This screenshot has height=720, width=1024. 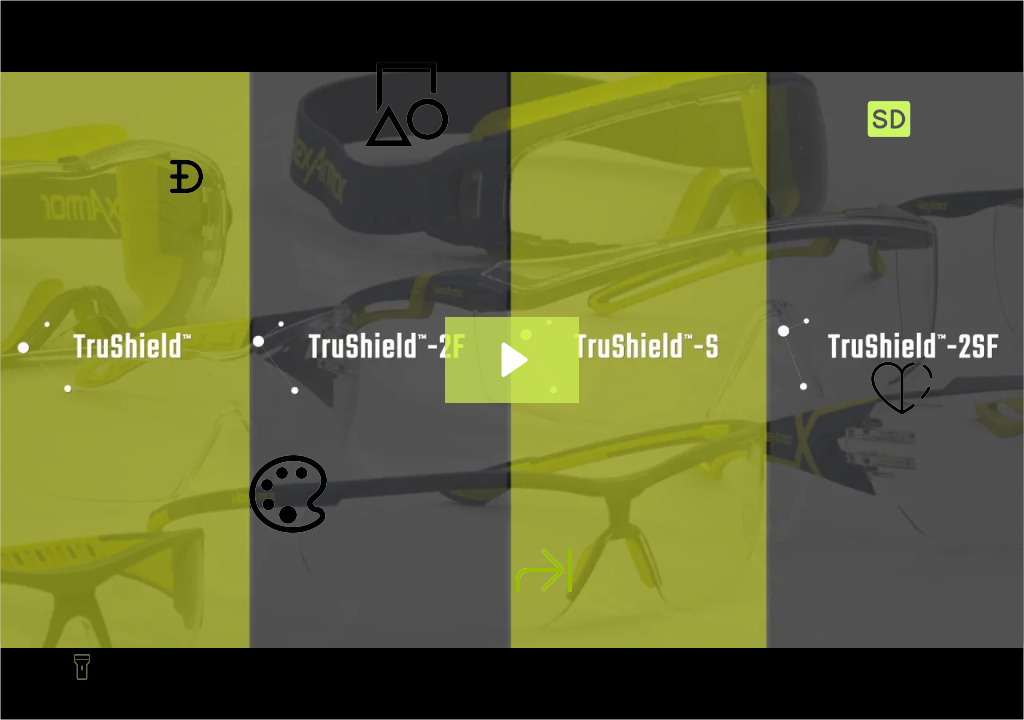 I want to click on indicates partial like or favorite status, so click(x=902, y=386).